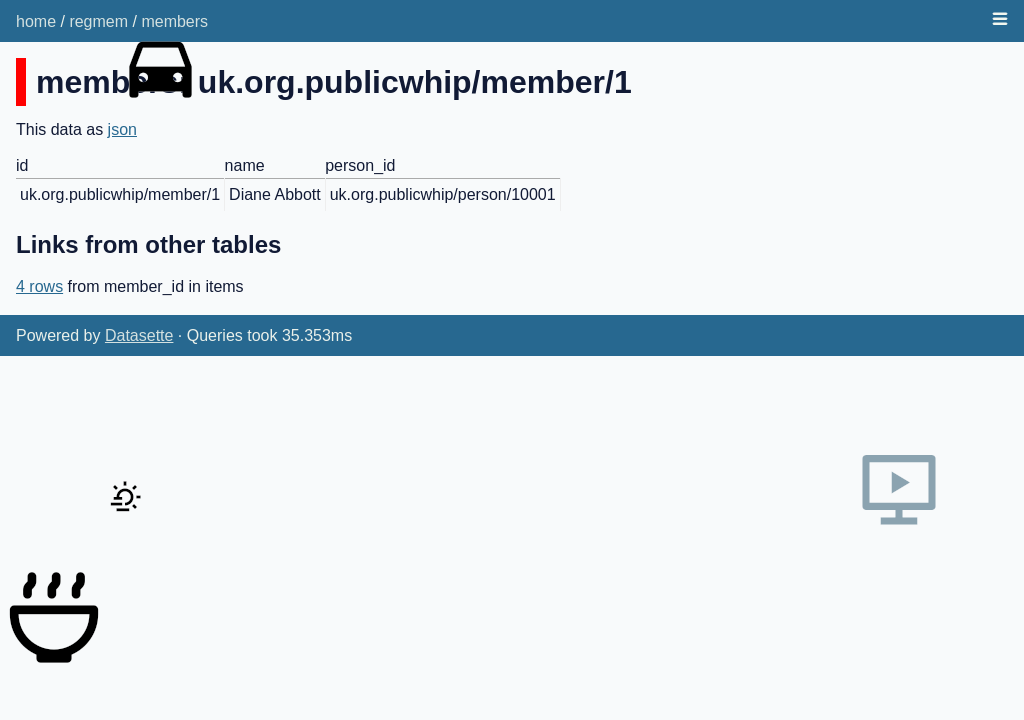  What do you see at coordinates (160, 66) in the screenshot?
I see `access vehicle or driving settings` at bounding box center [160, 66].